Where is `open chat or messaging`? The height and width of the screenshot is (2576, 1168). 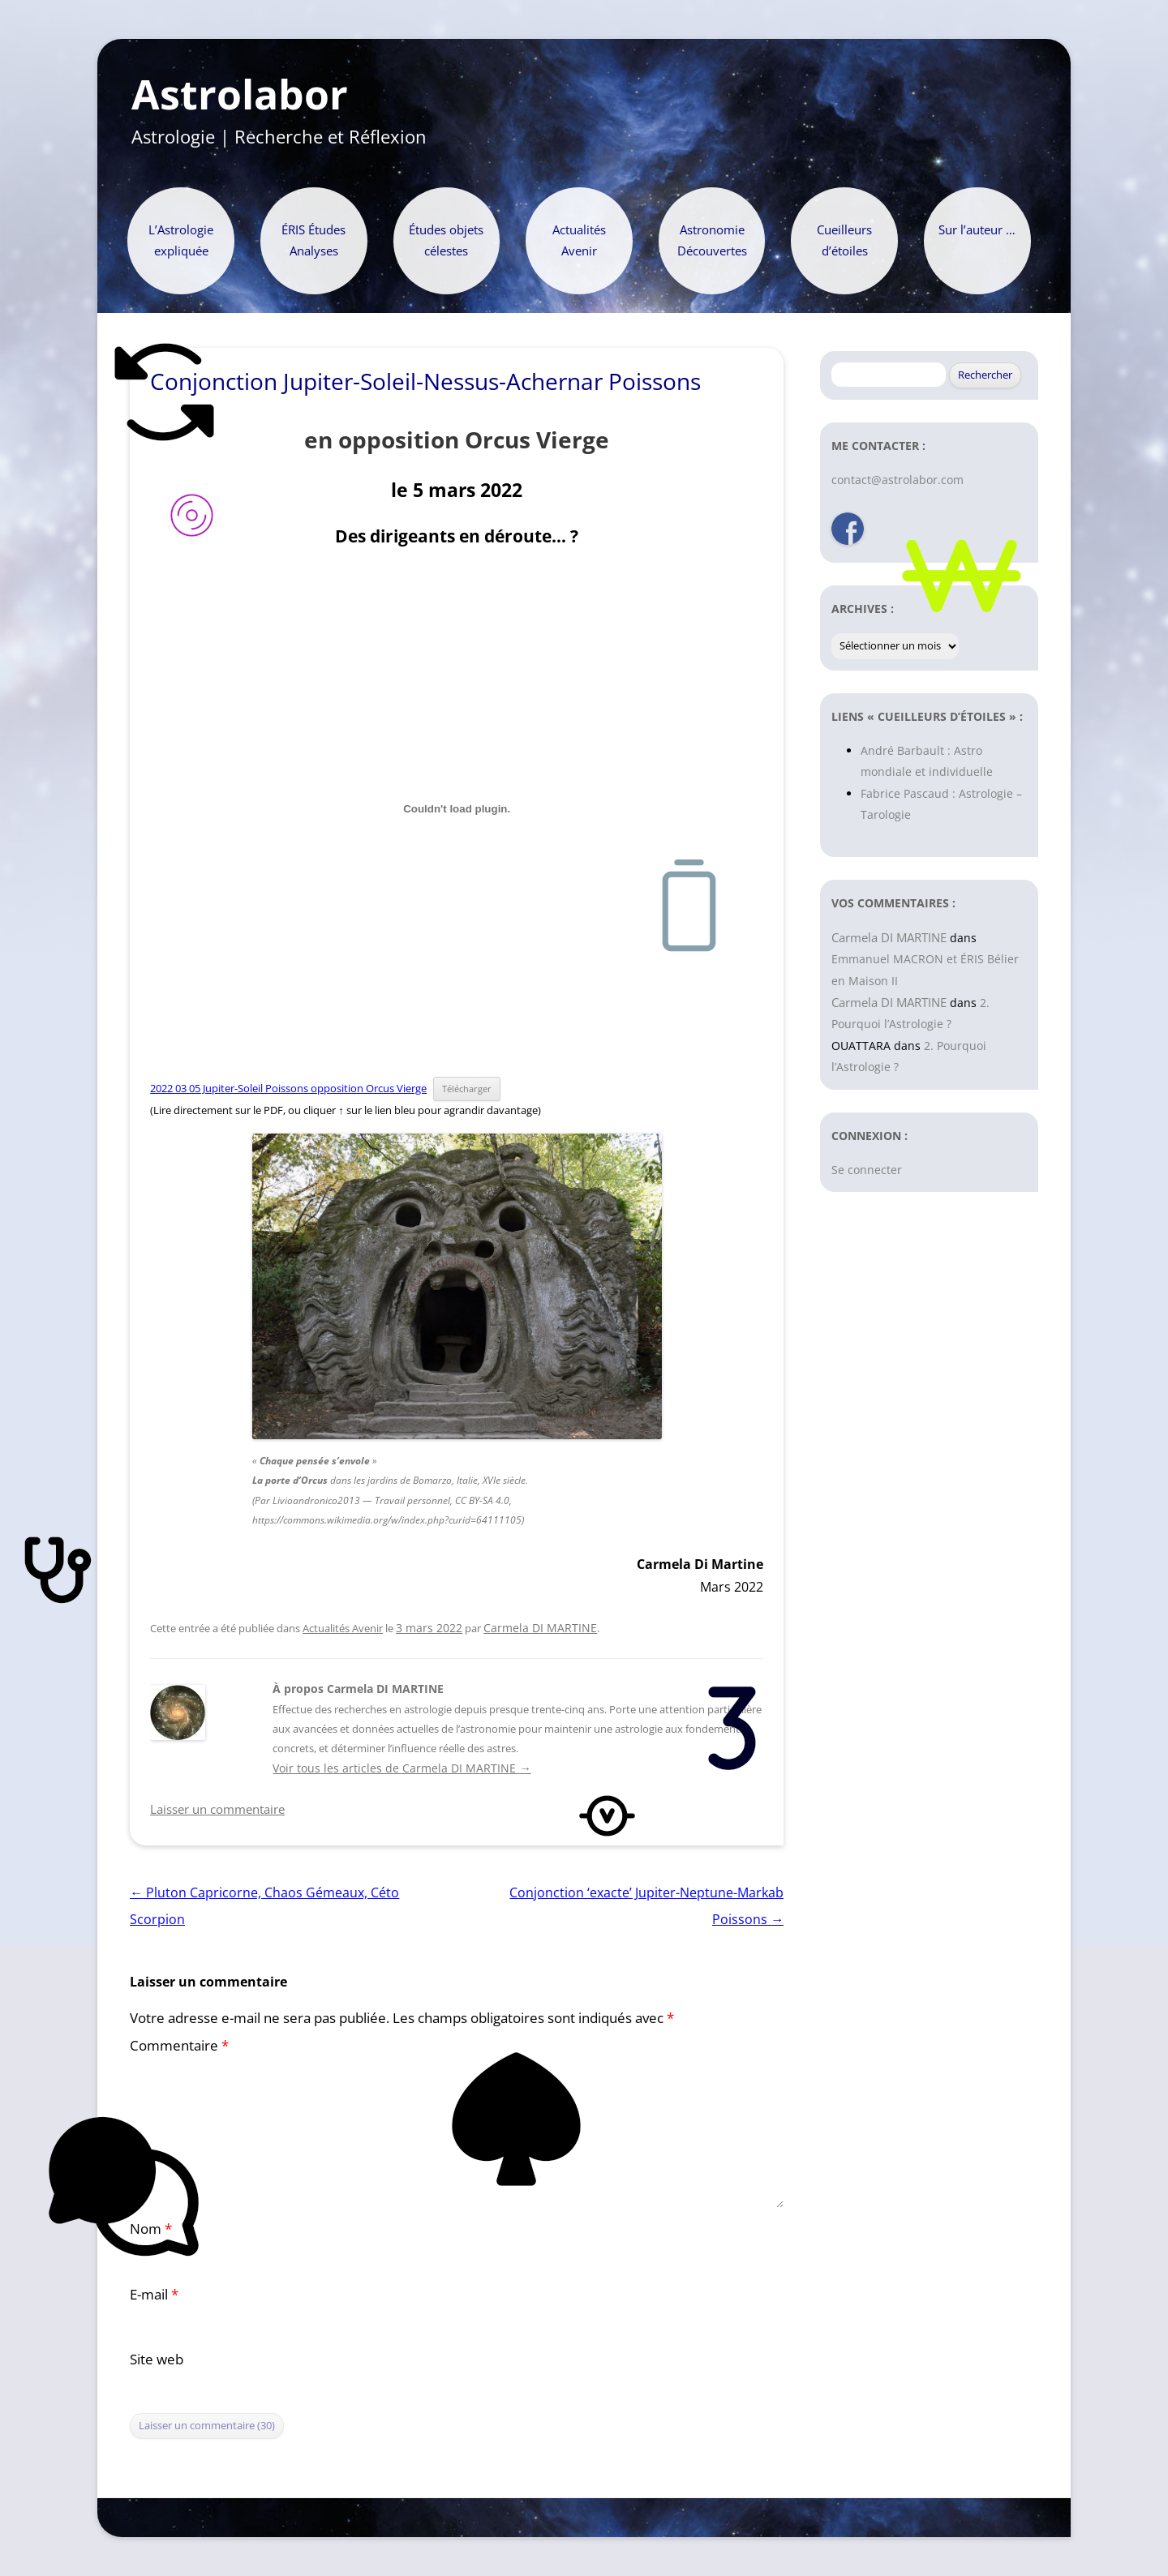 open chat or messaging is located at coordinates (123, 2186).